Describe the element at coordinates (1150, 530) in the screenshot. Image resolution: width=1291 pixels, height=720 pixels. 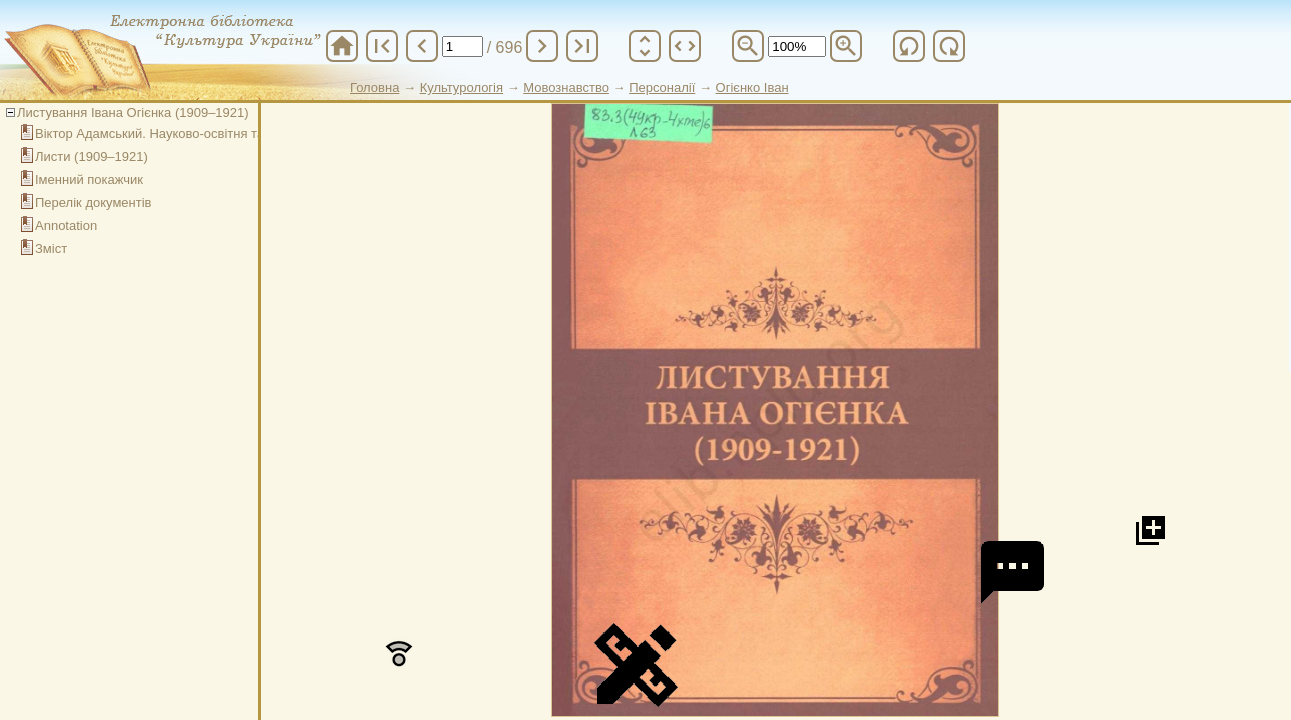
I see `add to queue` at that location.